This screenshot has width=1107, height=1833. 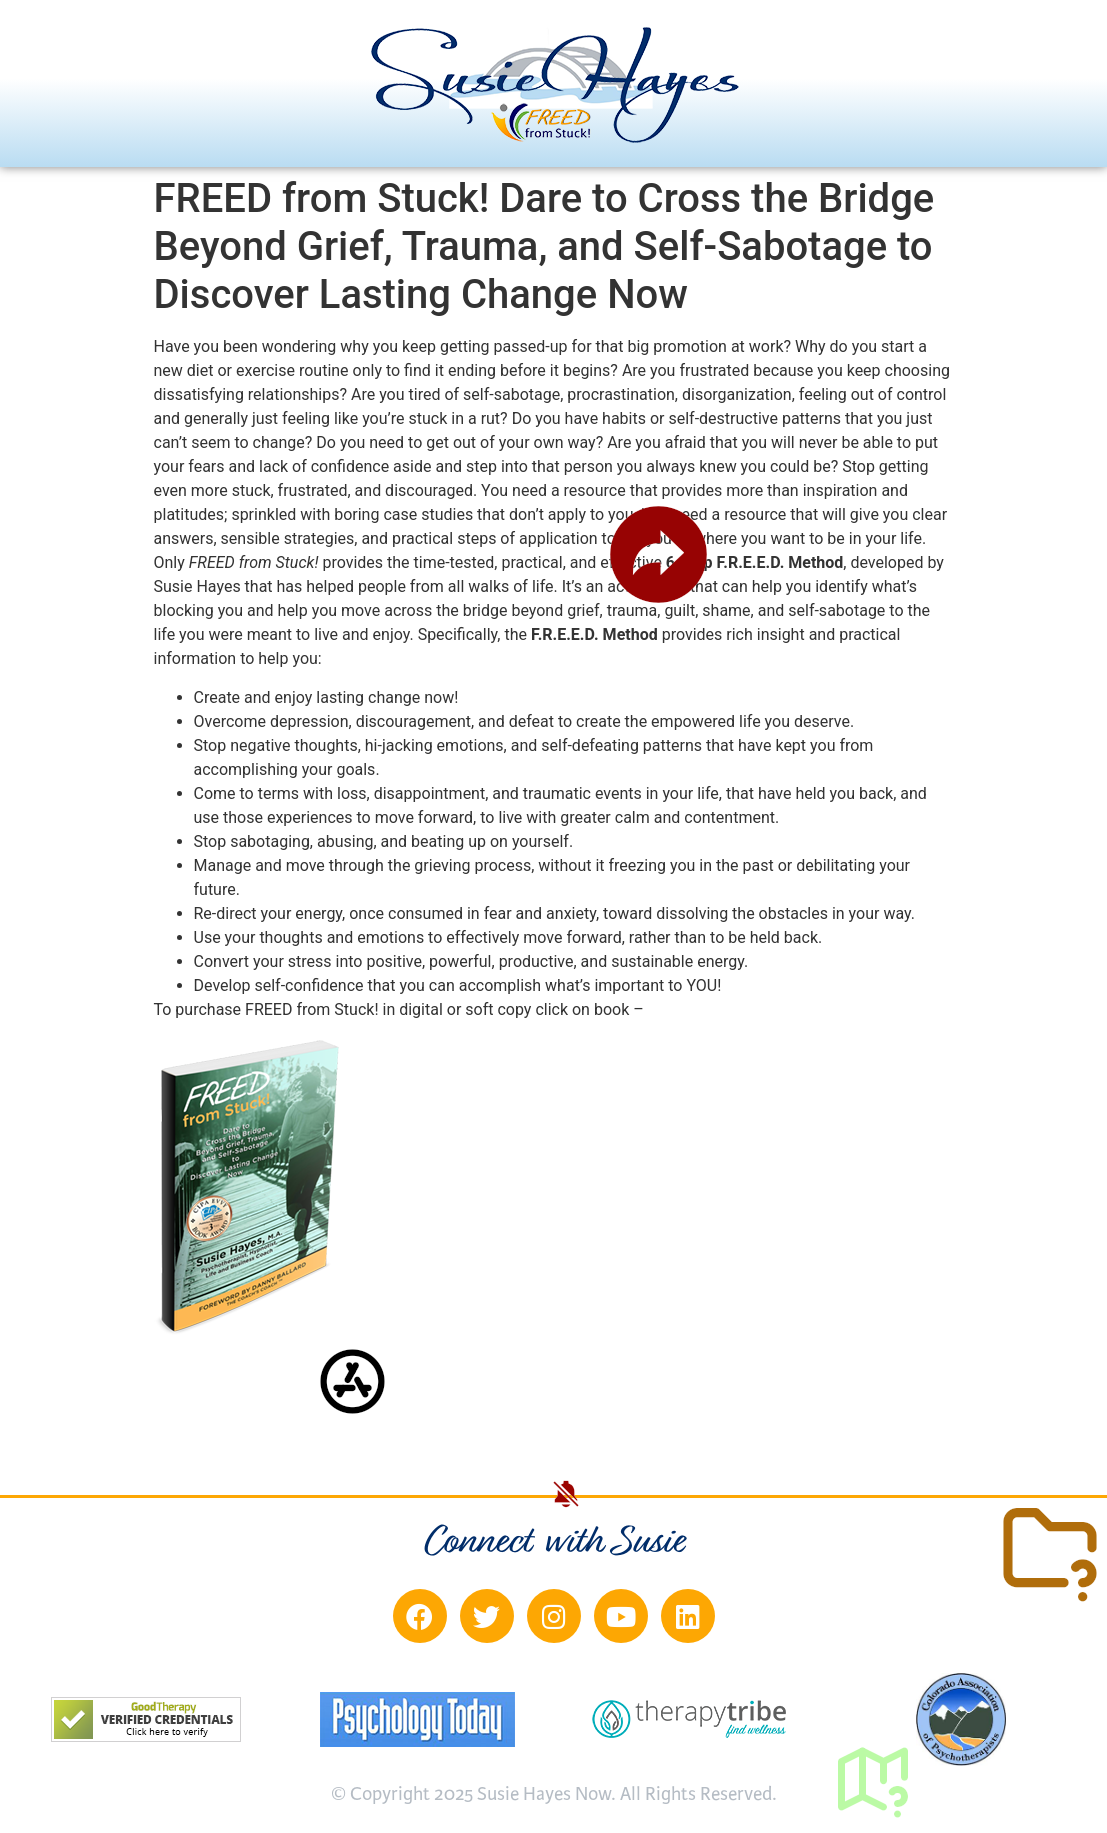 I want to click on get help with map or navigation, so click(x=873, y=1779).